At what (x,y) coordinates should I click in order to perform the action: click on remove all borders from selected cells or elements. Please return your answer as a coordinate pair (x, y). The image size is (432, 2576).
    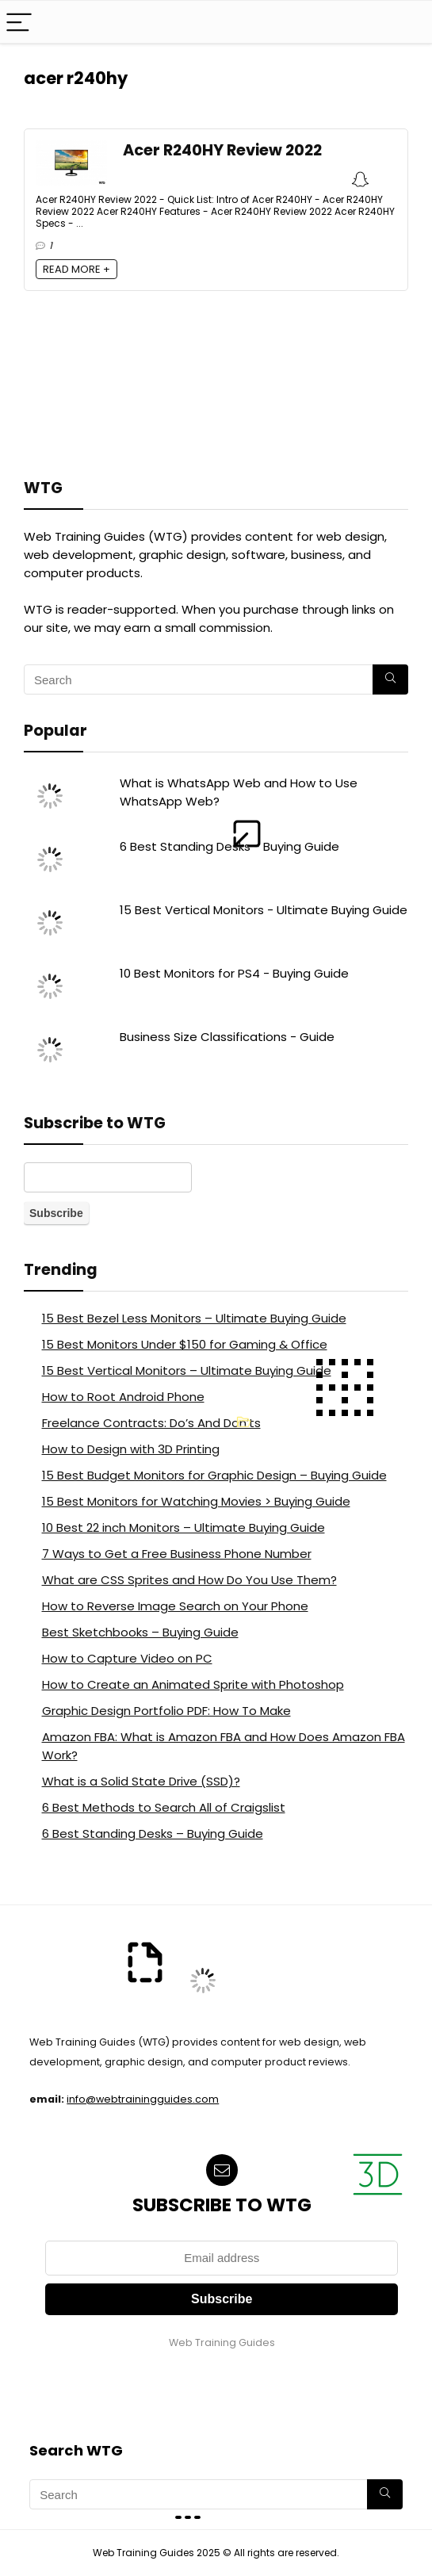
    Looking at the image, I should click on (345, 1388).